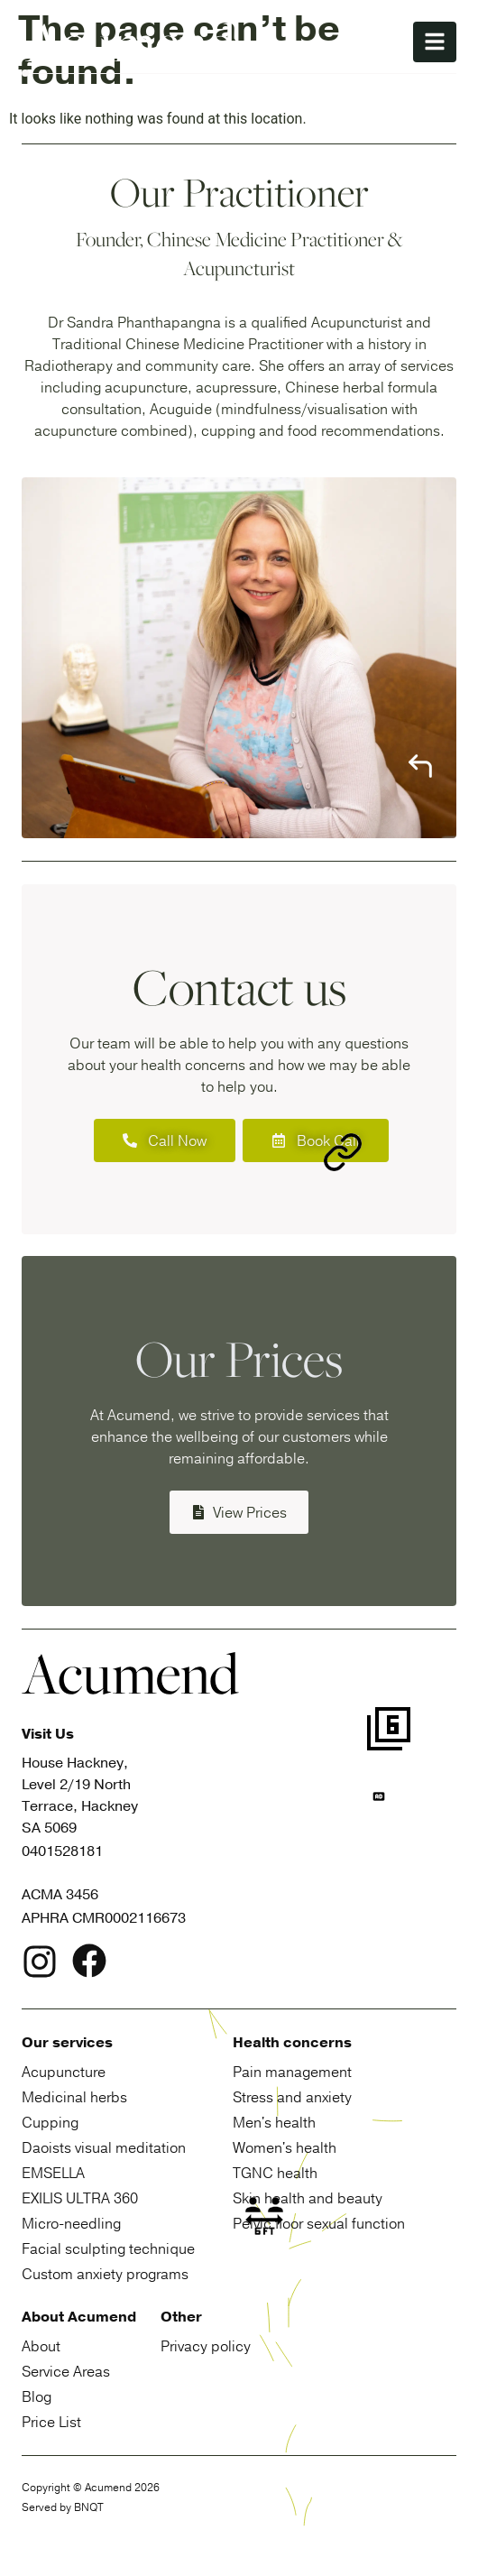 This screenshot has height=2576, width=478. I want to click on indicates social distancing requirement of 6 feet, so click(264, 2216).